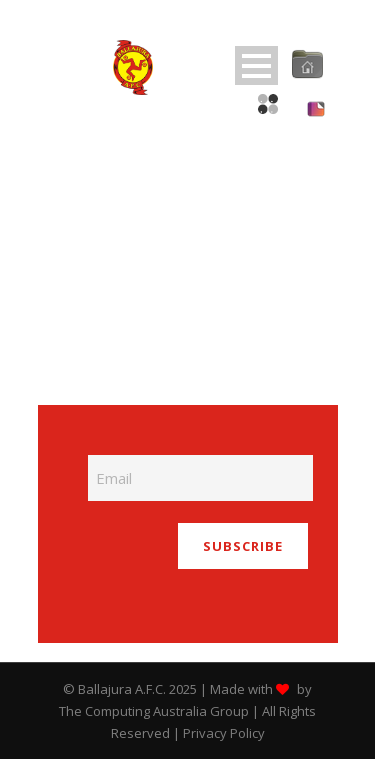 This screenshot has height=759, width=375. Describe the element at coordinates (268, 104) in the screenshot. I see `launch swell foop puzzle game` at that location.